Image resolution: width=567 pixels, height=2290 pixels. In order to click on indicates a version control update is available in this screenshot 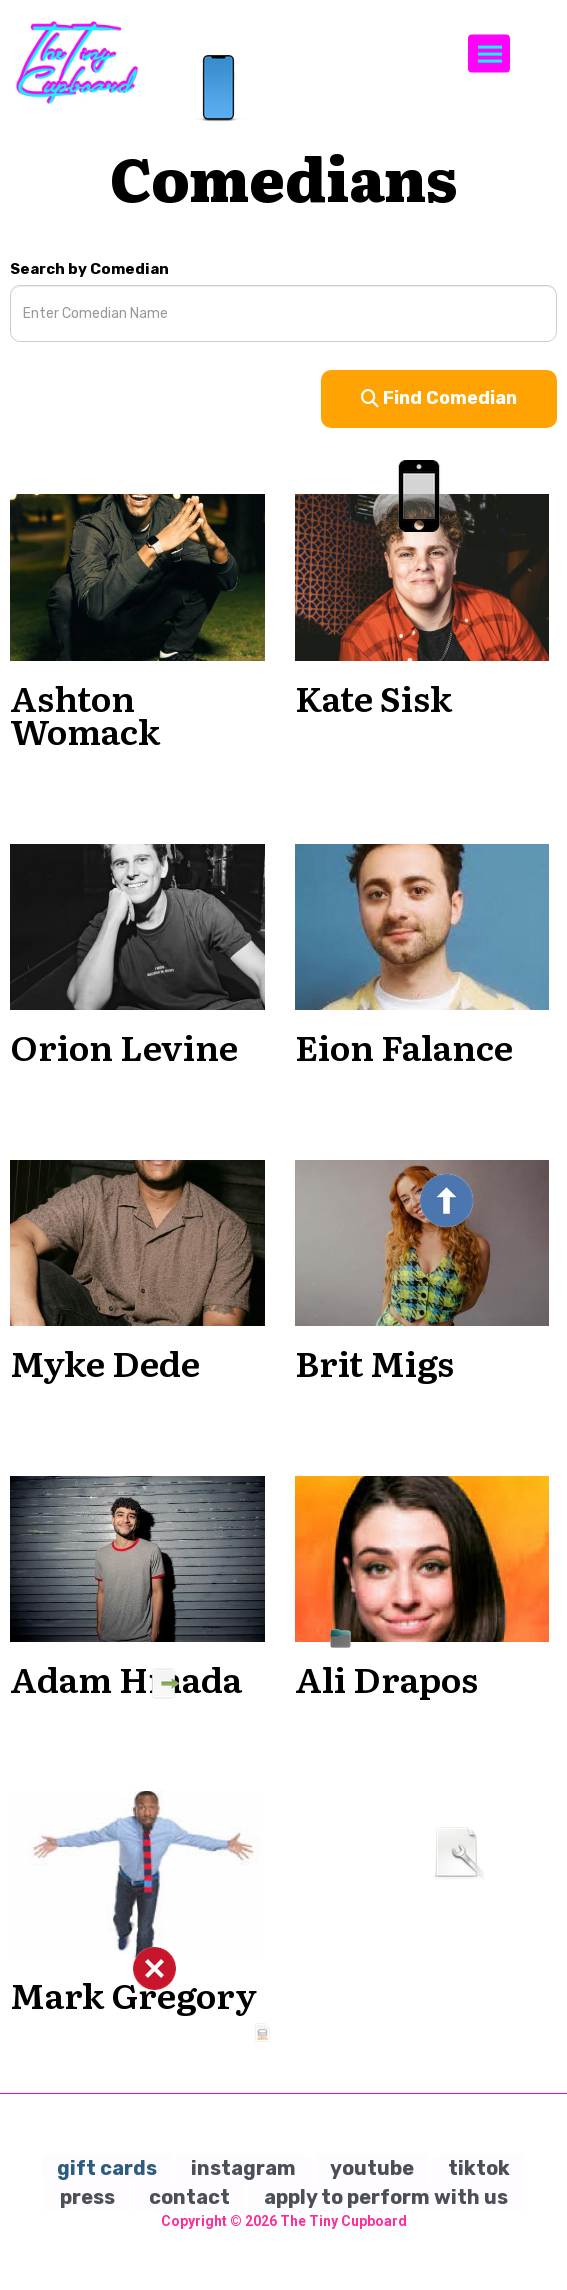, I will do `click(446, 1200)`.